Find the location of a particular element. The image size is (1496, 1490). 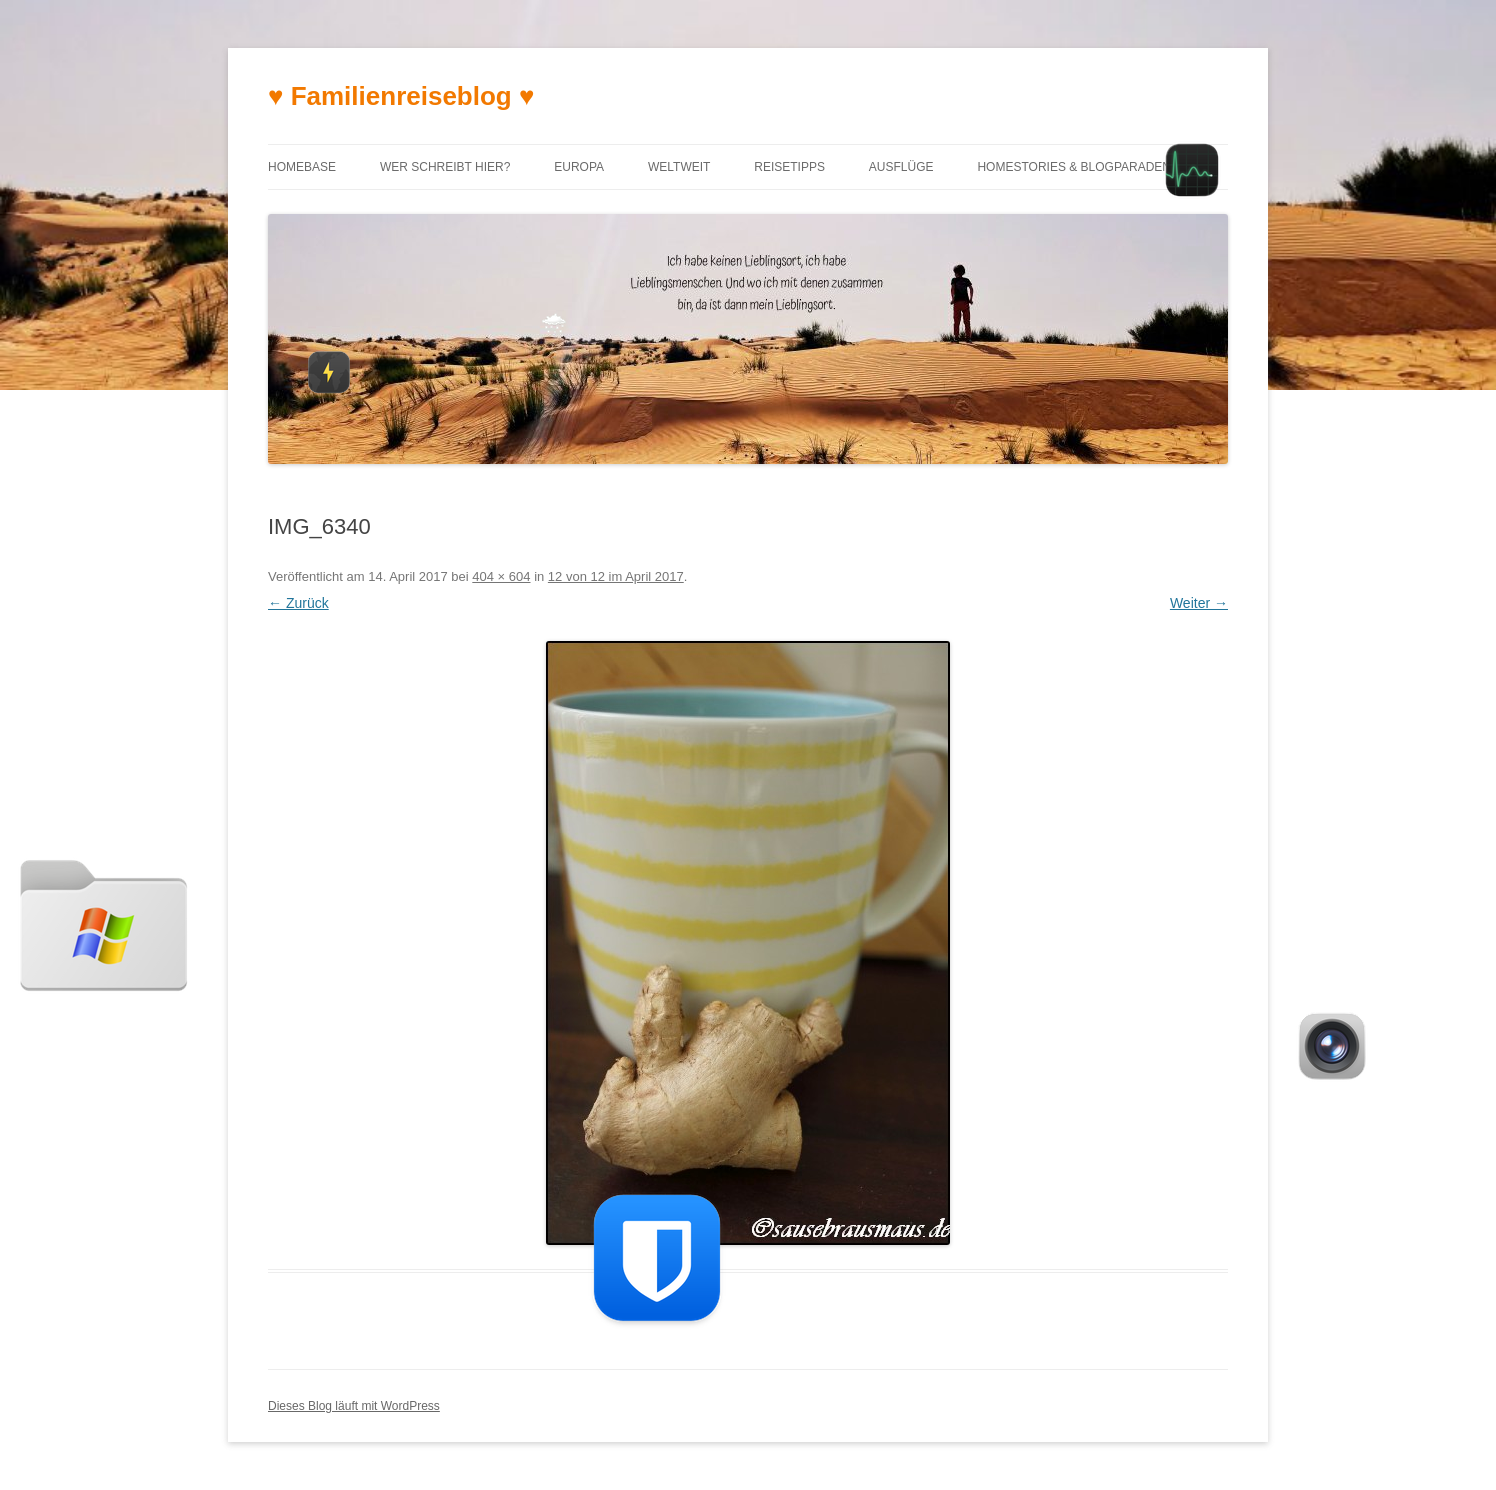

indicates snowy weather conditions is located at coordinates (554, 321).